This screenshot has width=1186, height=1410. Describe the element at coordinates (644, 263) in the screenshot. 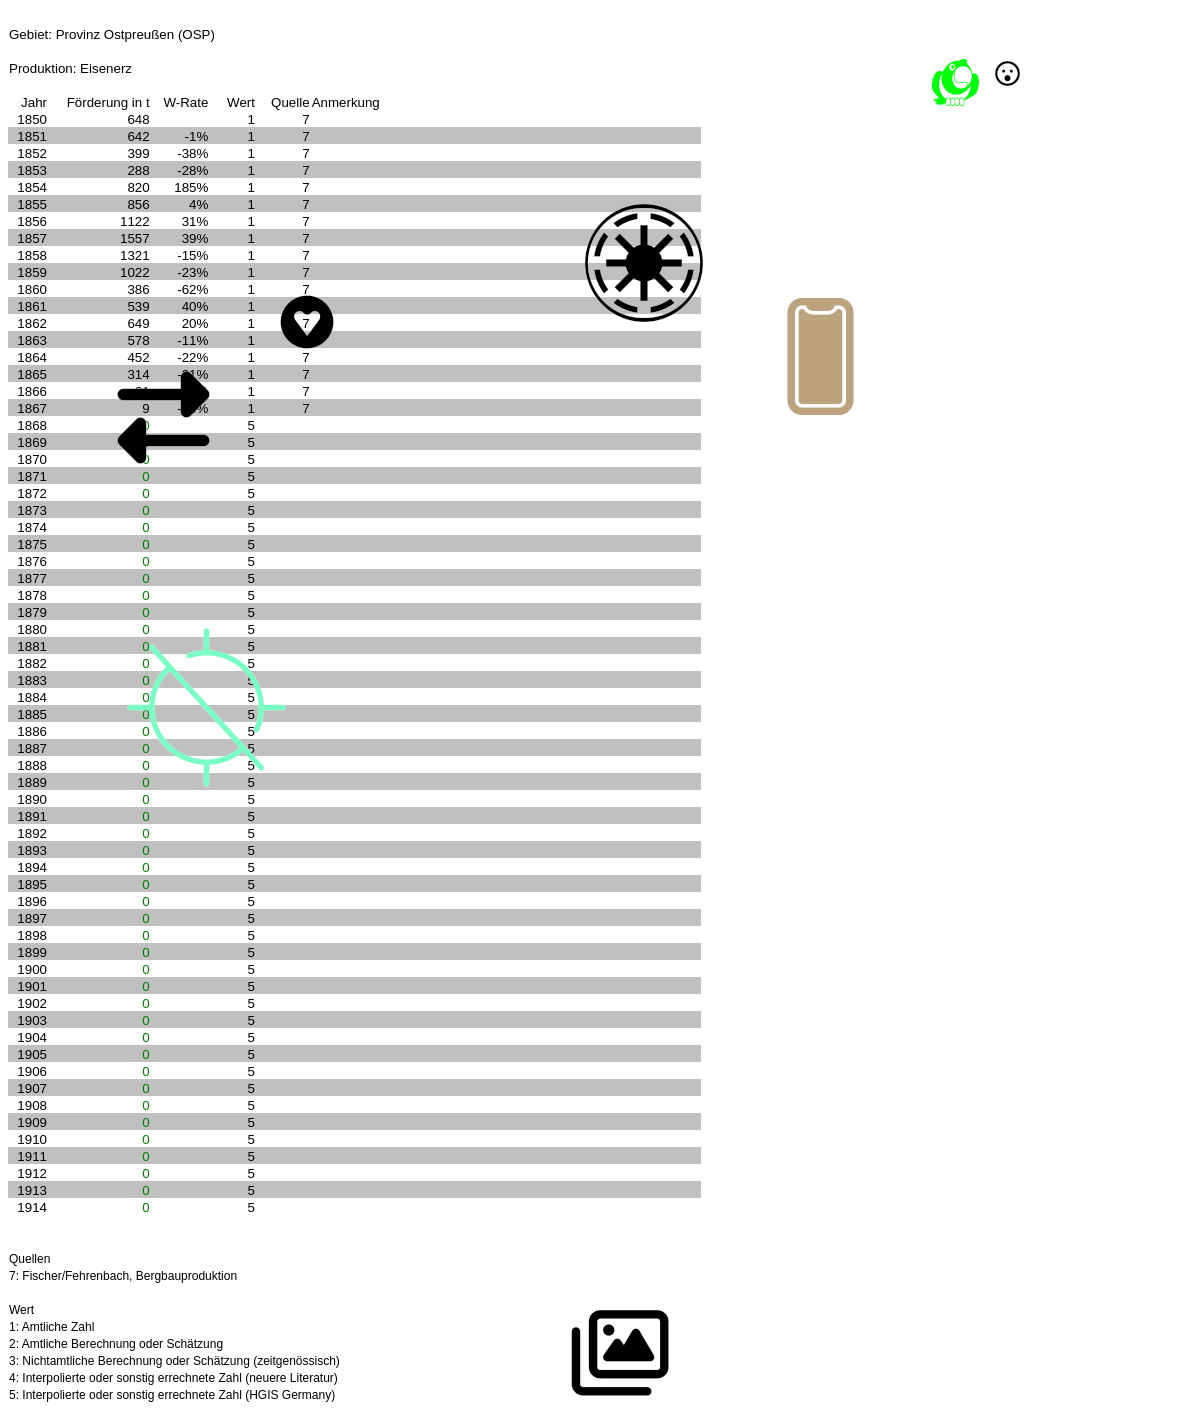

I see `galactic republic logo from star wars` at that location.